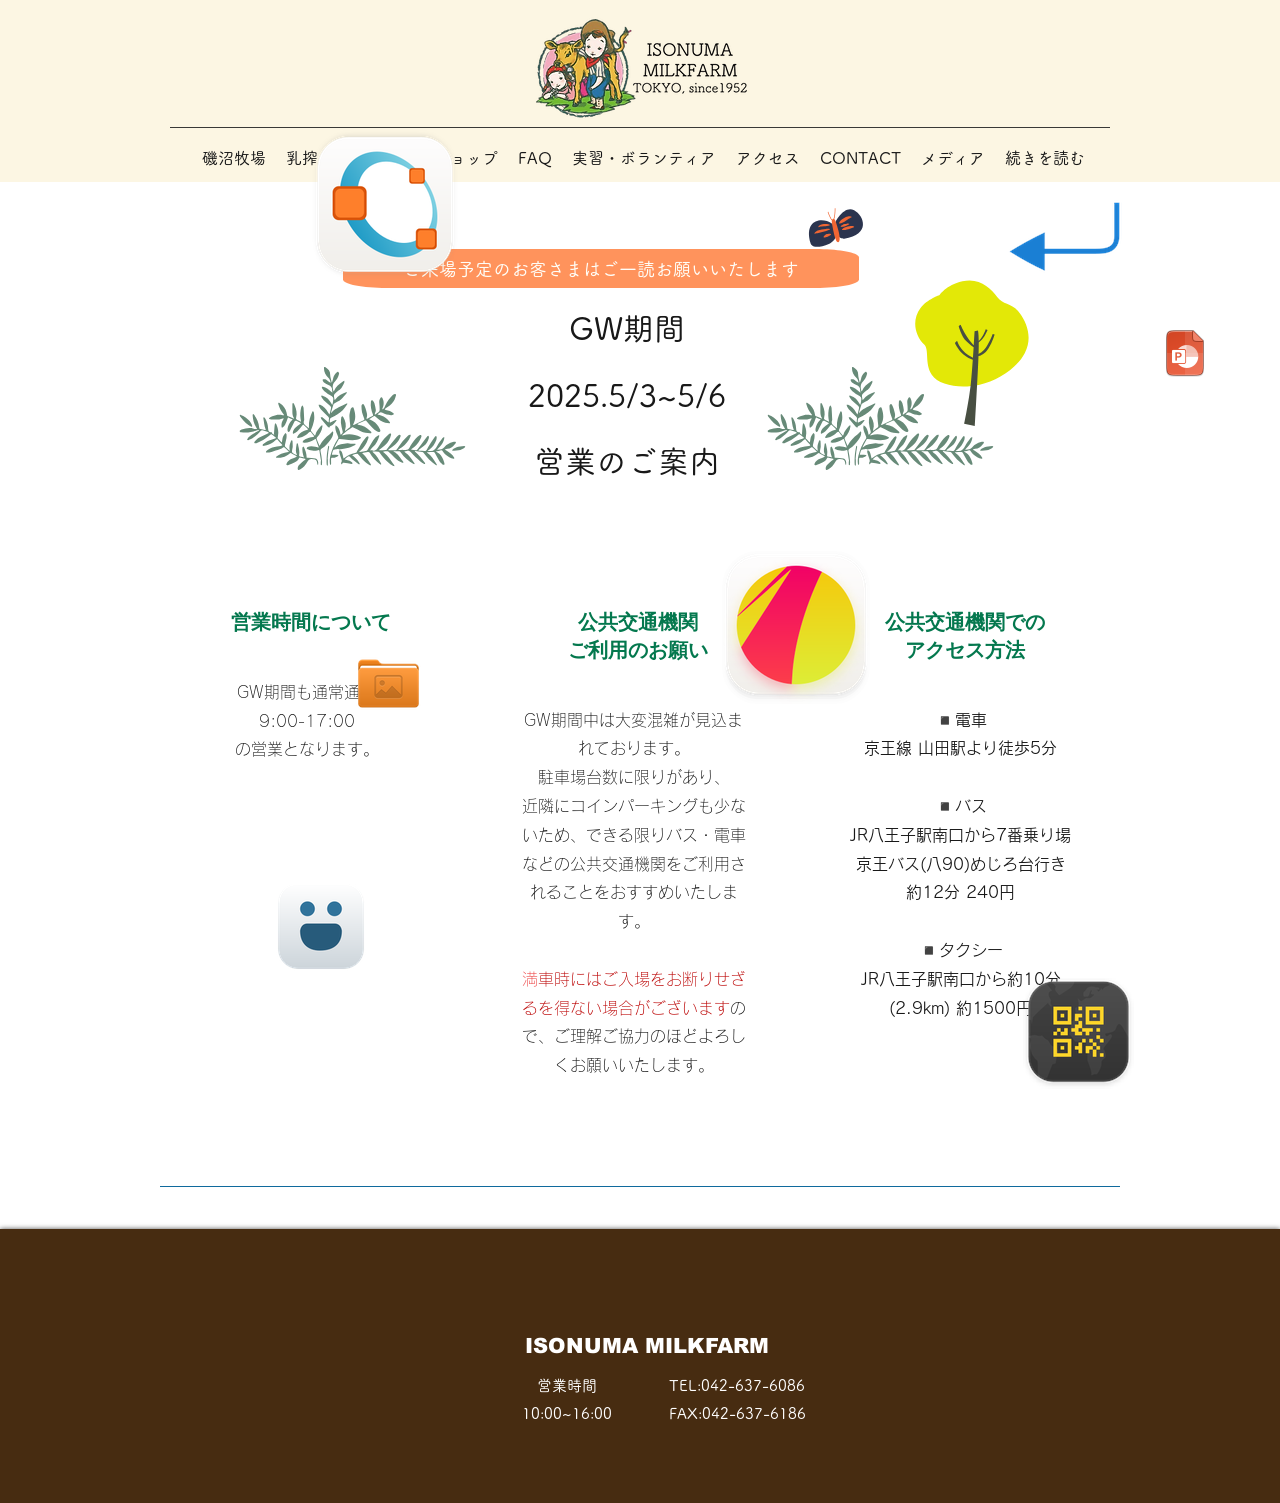  What do you see at coordinates (796, 625) in the screenshot?
I see `open gravit designer app` at bounding box center [796, 625].